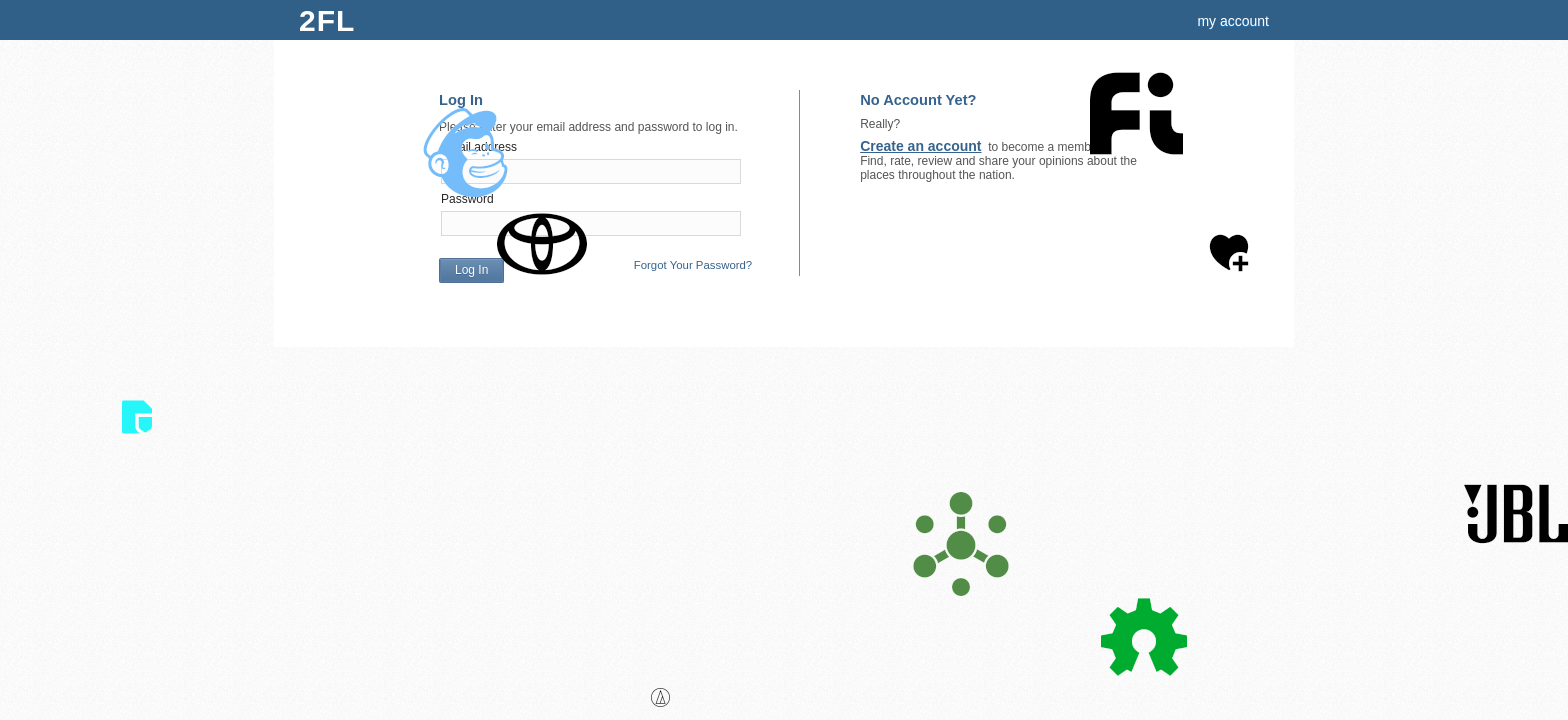 Image resolution: width=1568 pixels, height=720 pixels. What do you see at coordinates (465, 152) in the screenshot?
I see `open mailchimp email marketing platform` at bounding box center [465, 152].